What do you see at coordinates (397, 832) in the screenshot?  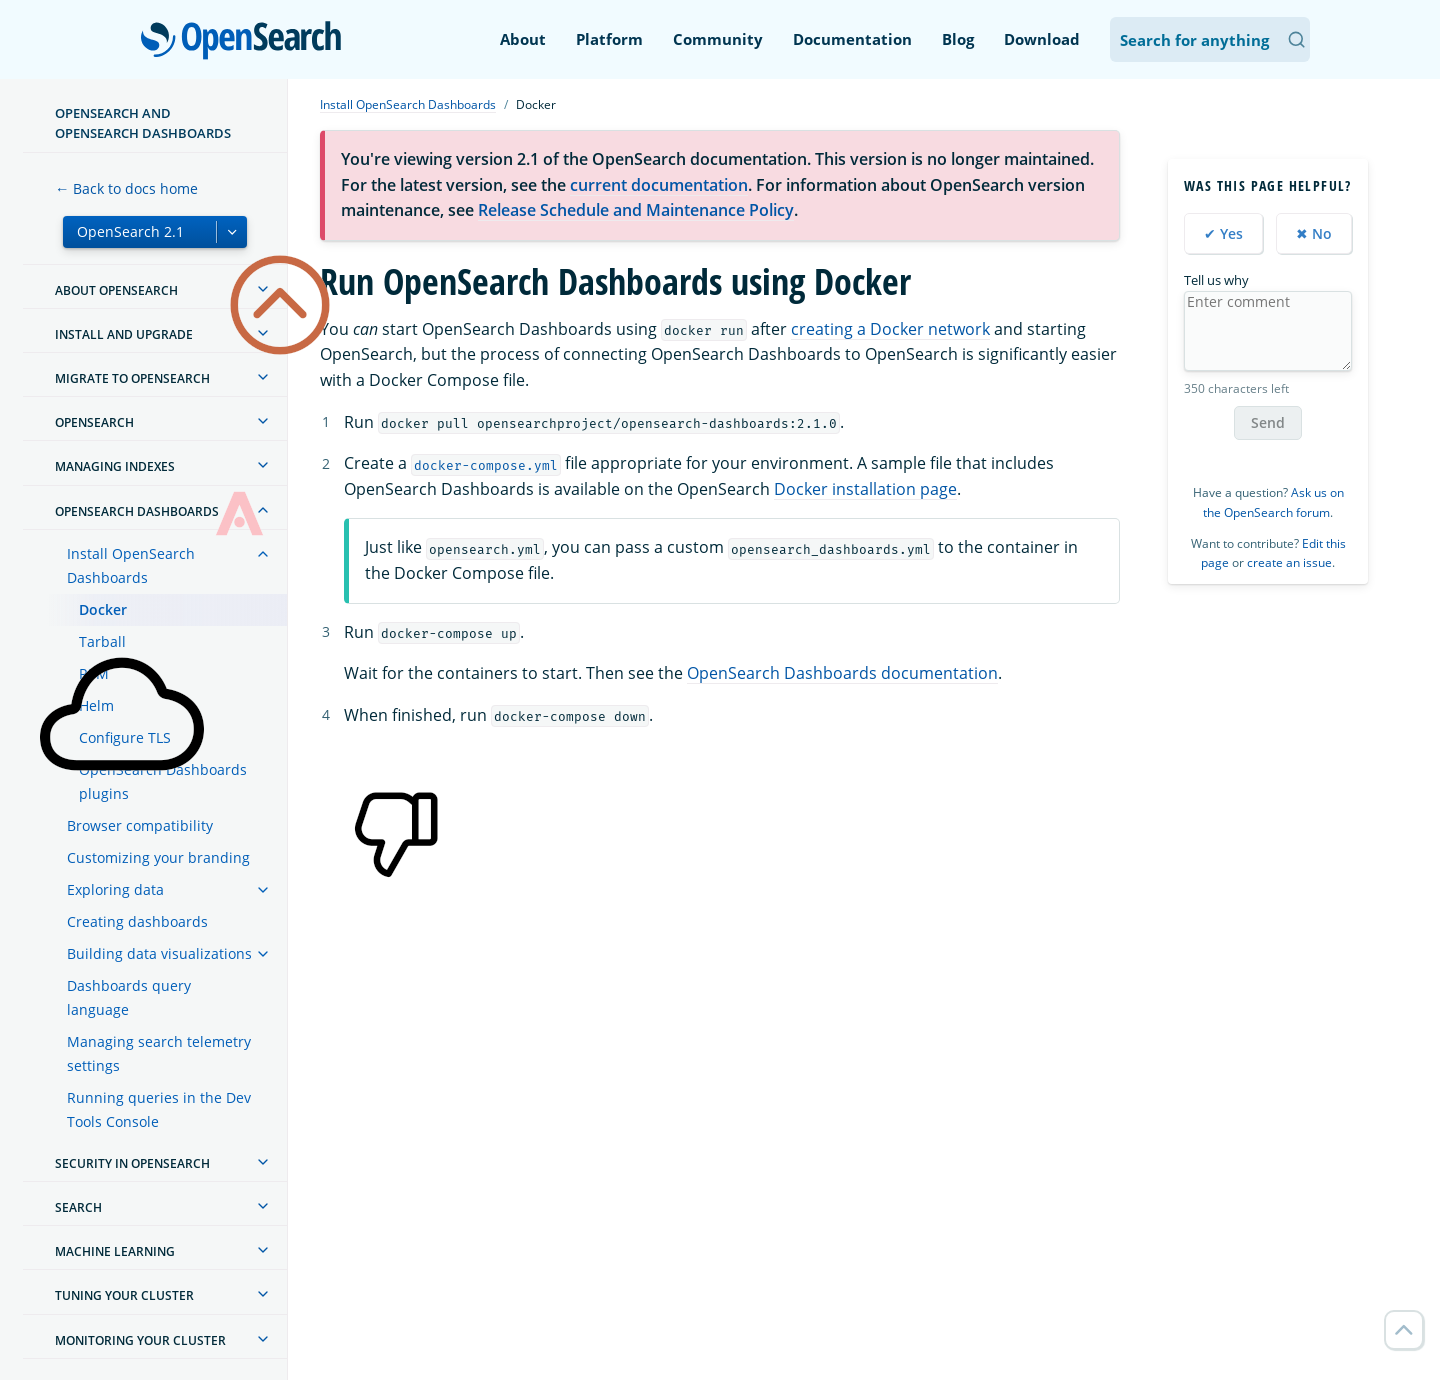 I see `dislike or downvote content` at bounding box center [397, 832].